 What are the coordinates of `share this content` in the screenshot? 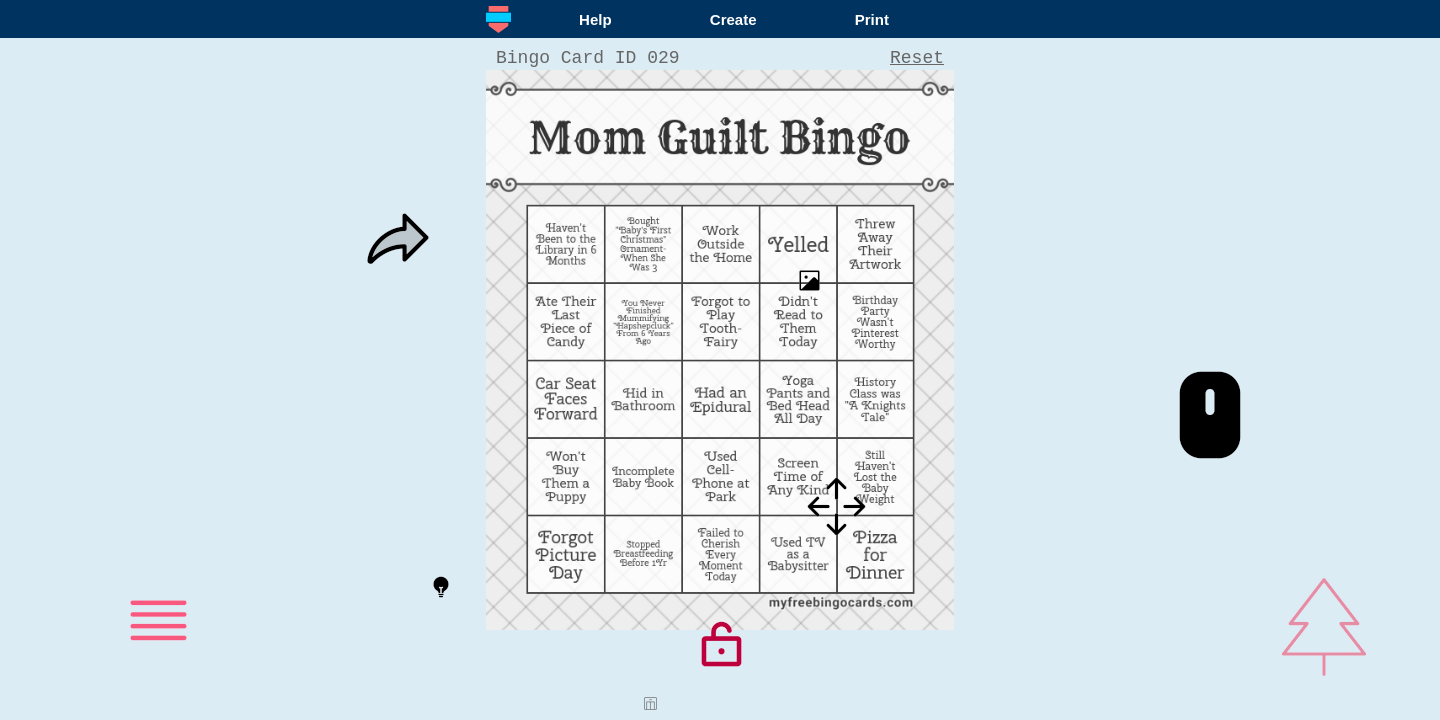 It's located at (398, 242).